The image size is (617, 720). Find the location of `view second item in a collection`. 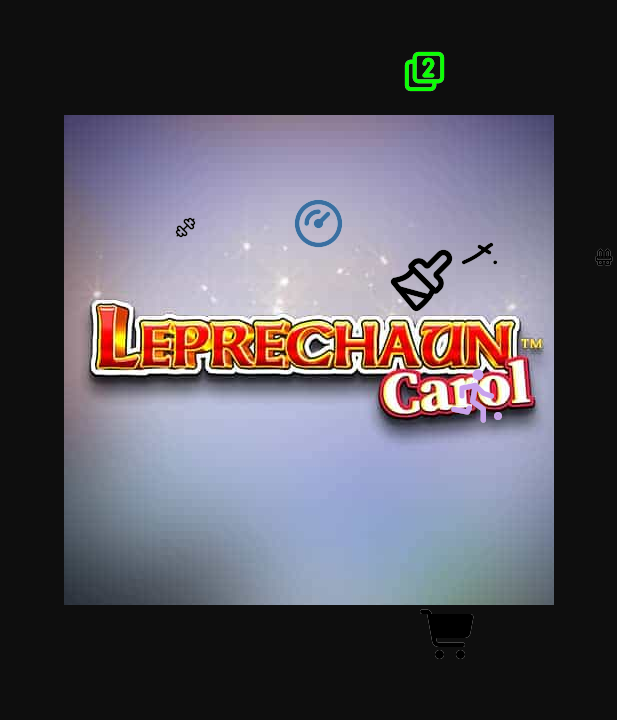

view second item in a collection is located at coordinates (424, 71).